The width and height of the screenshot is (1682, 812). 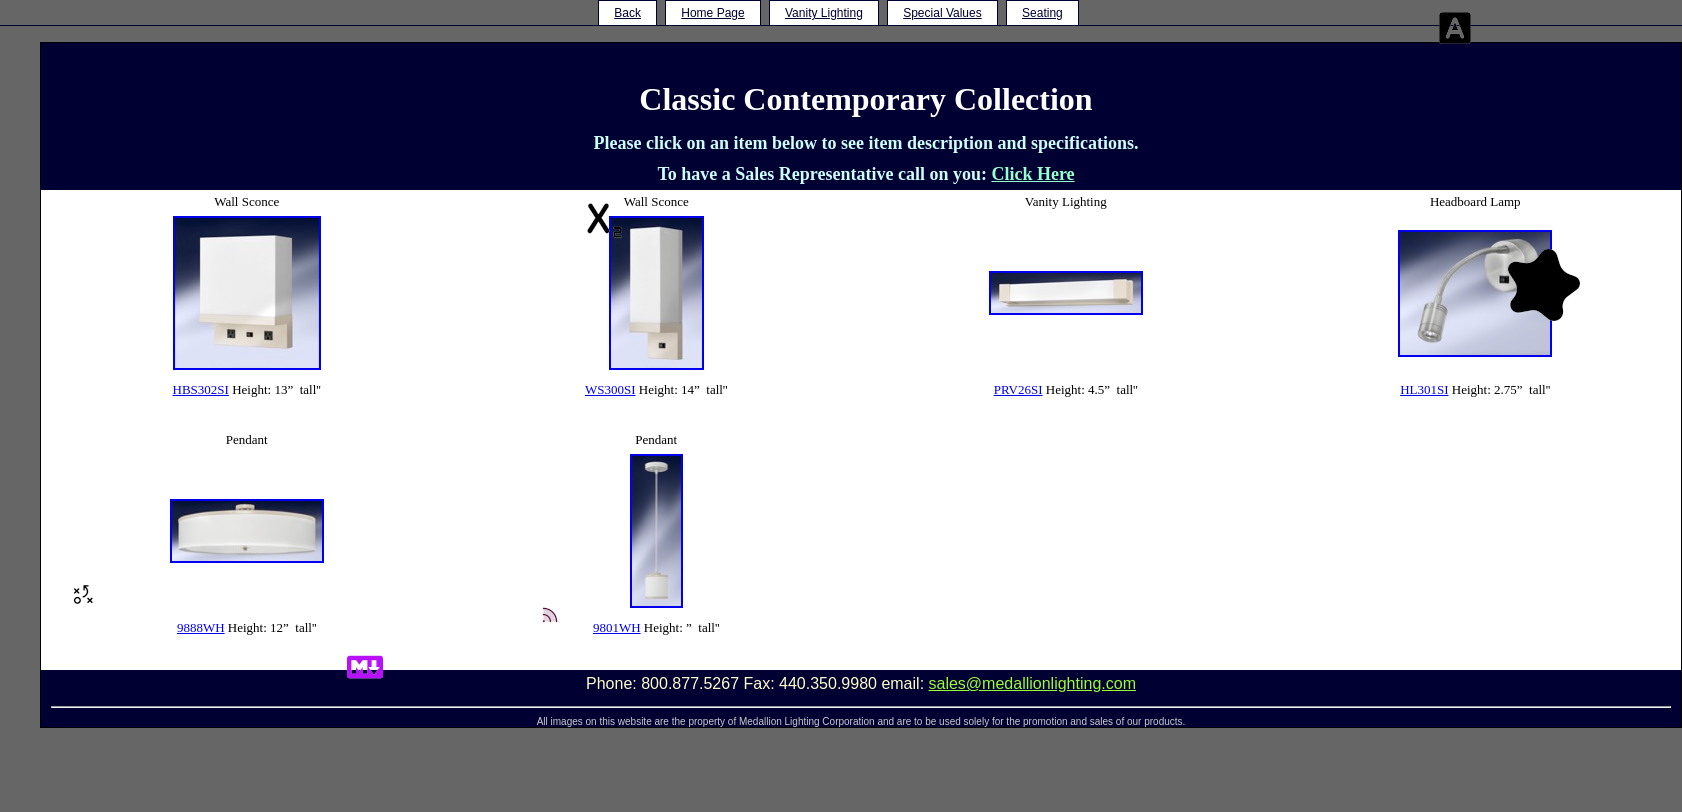 I want to click on select a paint or color fill tool, so click(x=1544, y=285).